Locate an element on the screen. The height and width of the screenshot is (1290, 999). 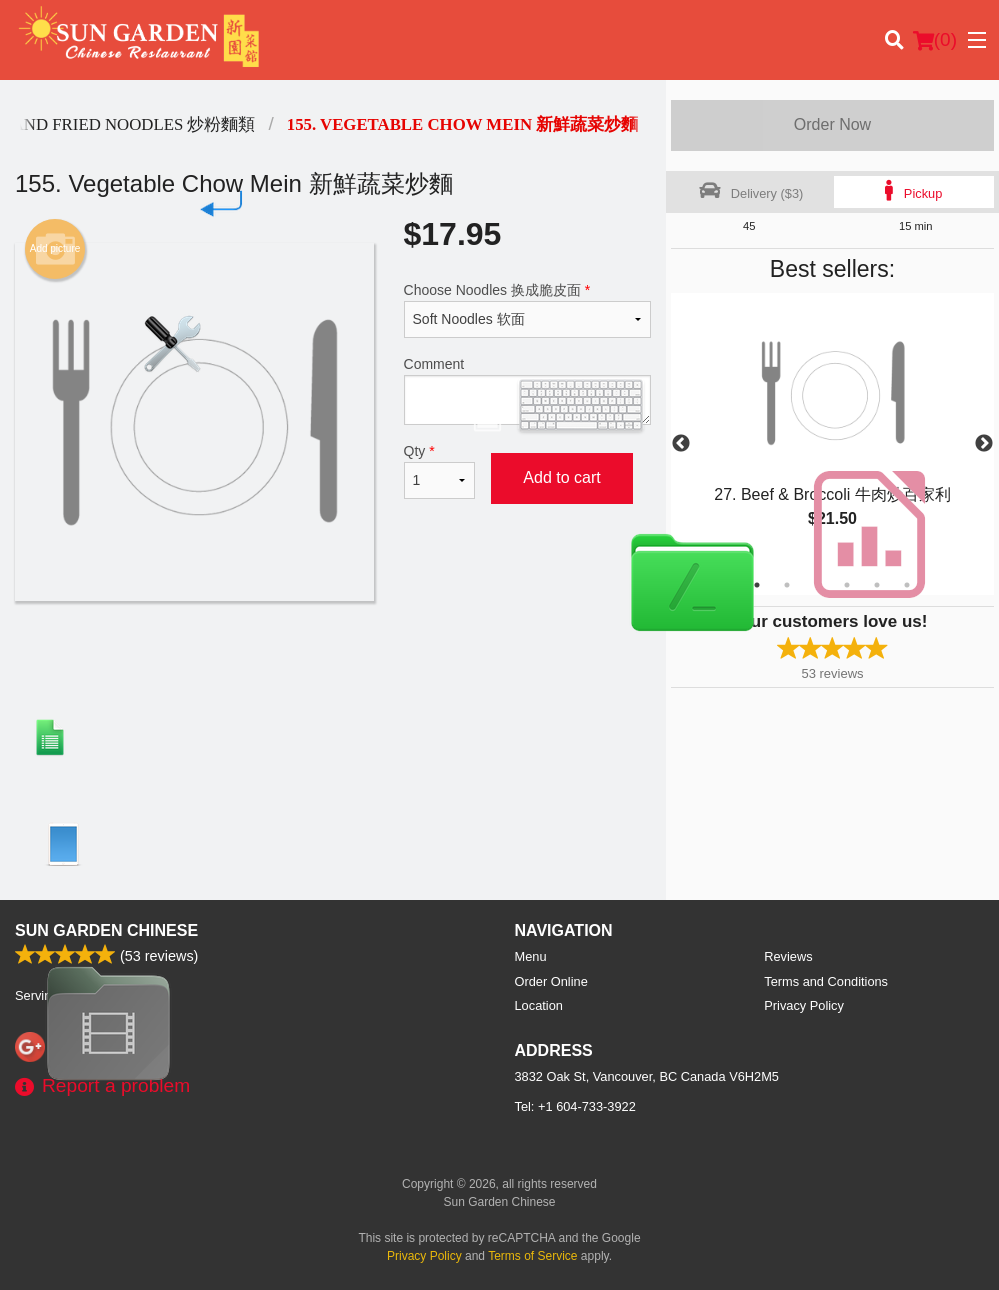
google forms file or document is located at coordinates (50, 738).